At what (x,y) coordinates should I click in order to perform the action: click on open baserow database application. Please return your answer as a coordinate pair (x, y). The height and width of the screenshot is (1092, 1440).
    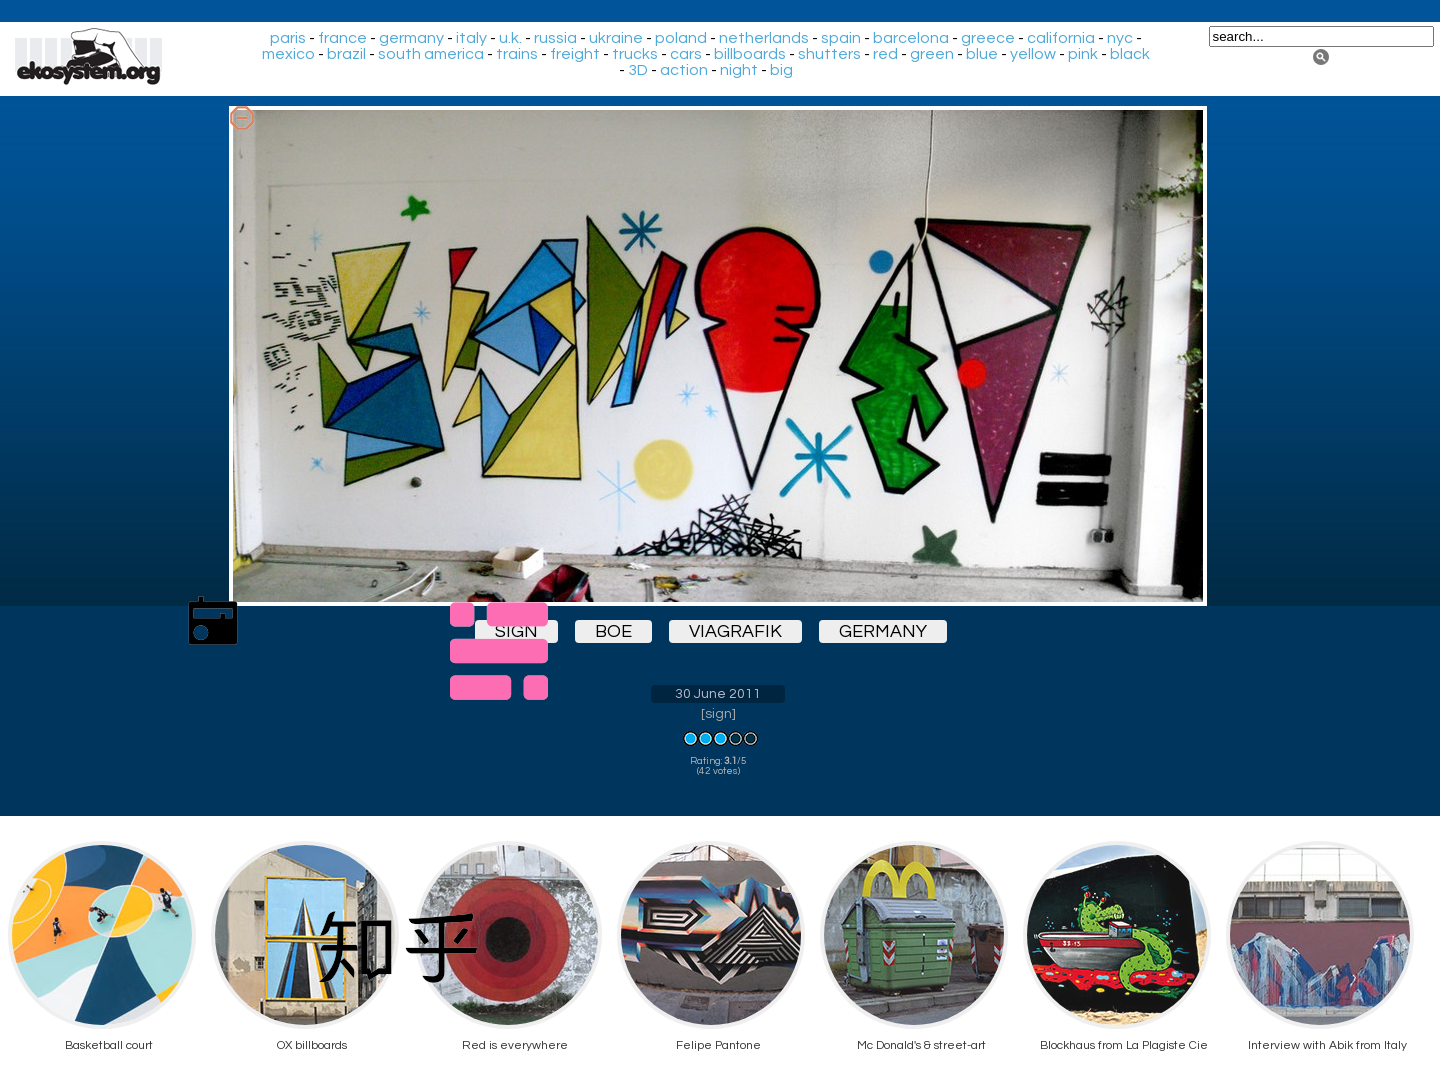
    Looking at the image, I should click on (499, 651).